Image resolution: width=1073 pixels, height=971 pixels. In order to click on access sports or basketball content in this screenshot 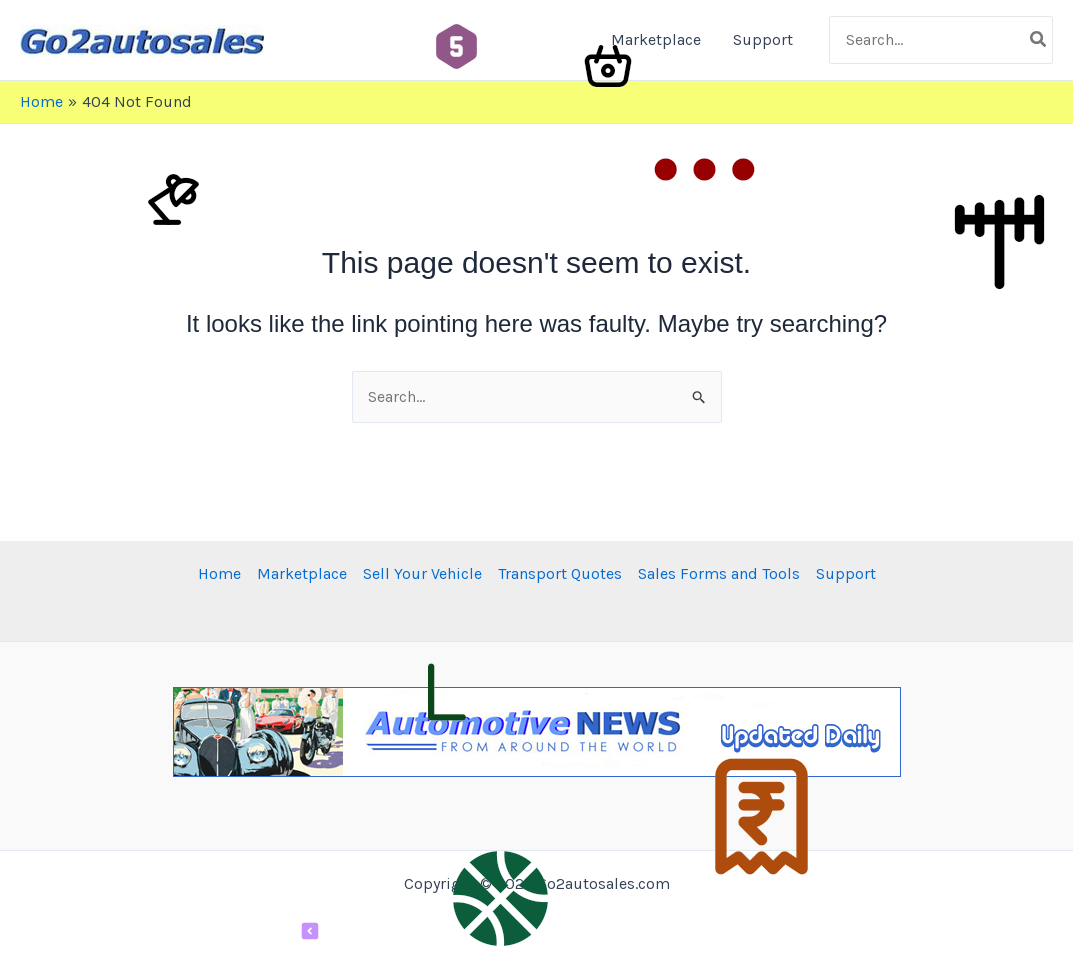, I will do `click(500, 898)`.